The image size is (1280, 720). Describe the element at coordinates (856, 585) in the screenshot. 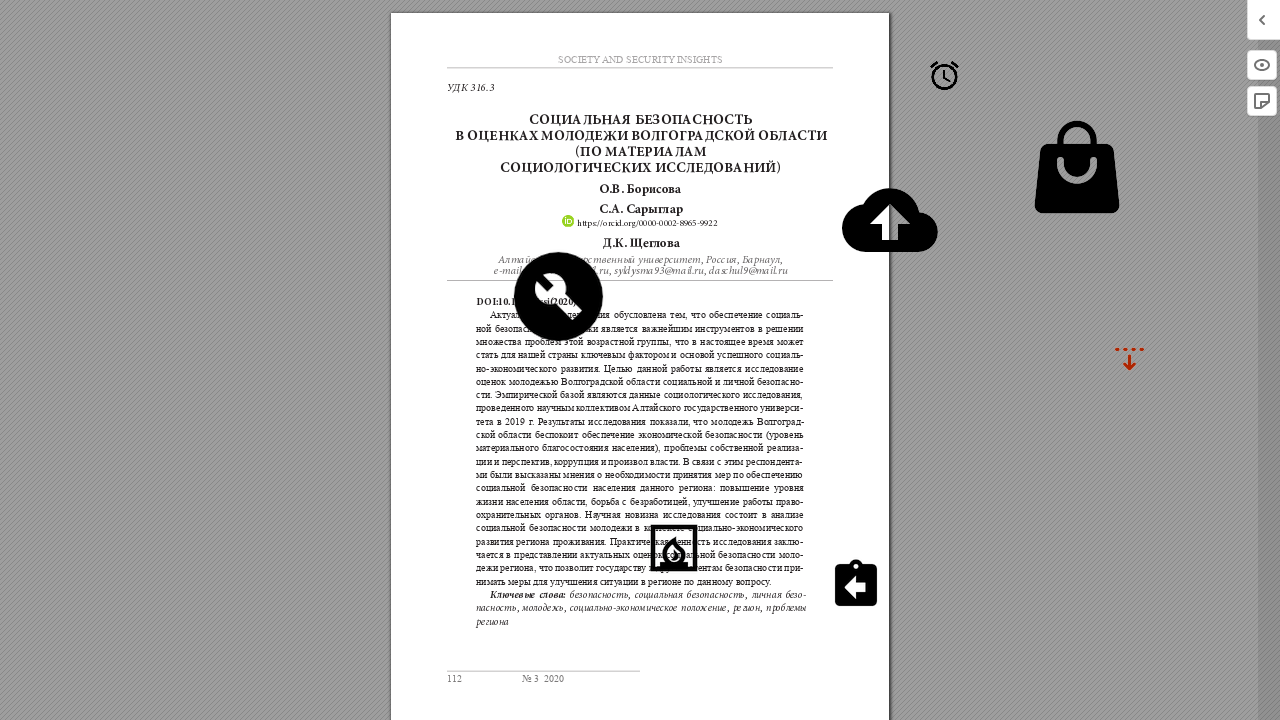

I see `return or send back an assignment` at that location.